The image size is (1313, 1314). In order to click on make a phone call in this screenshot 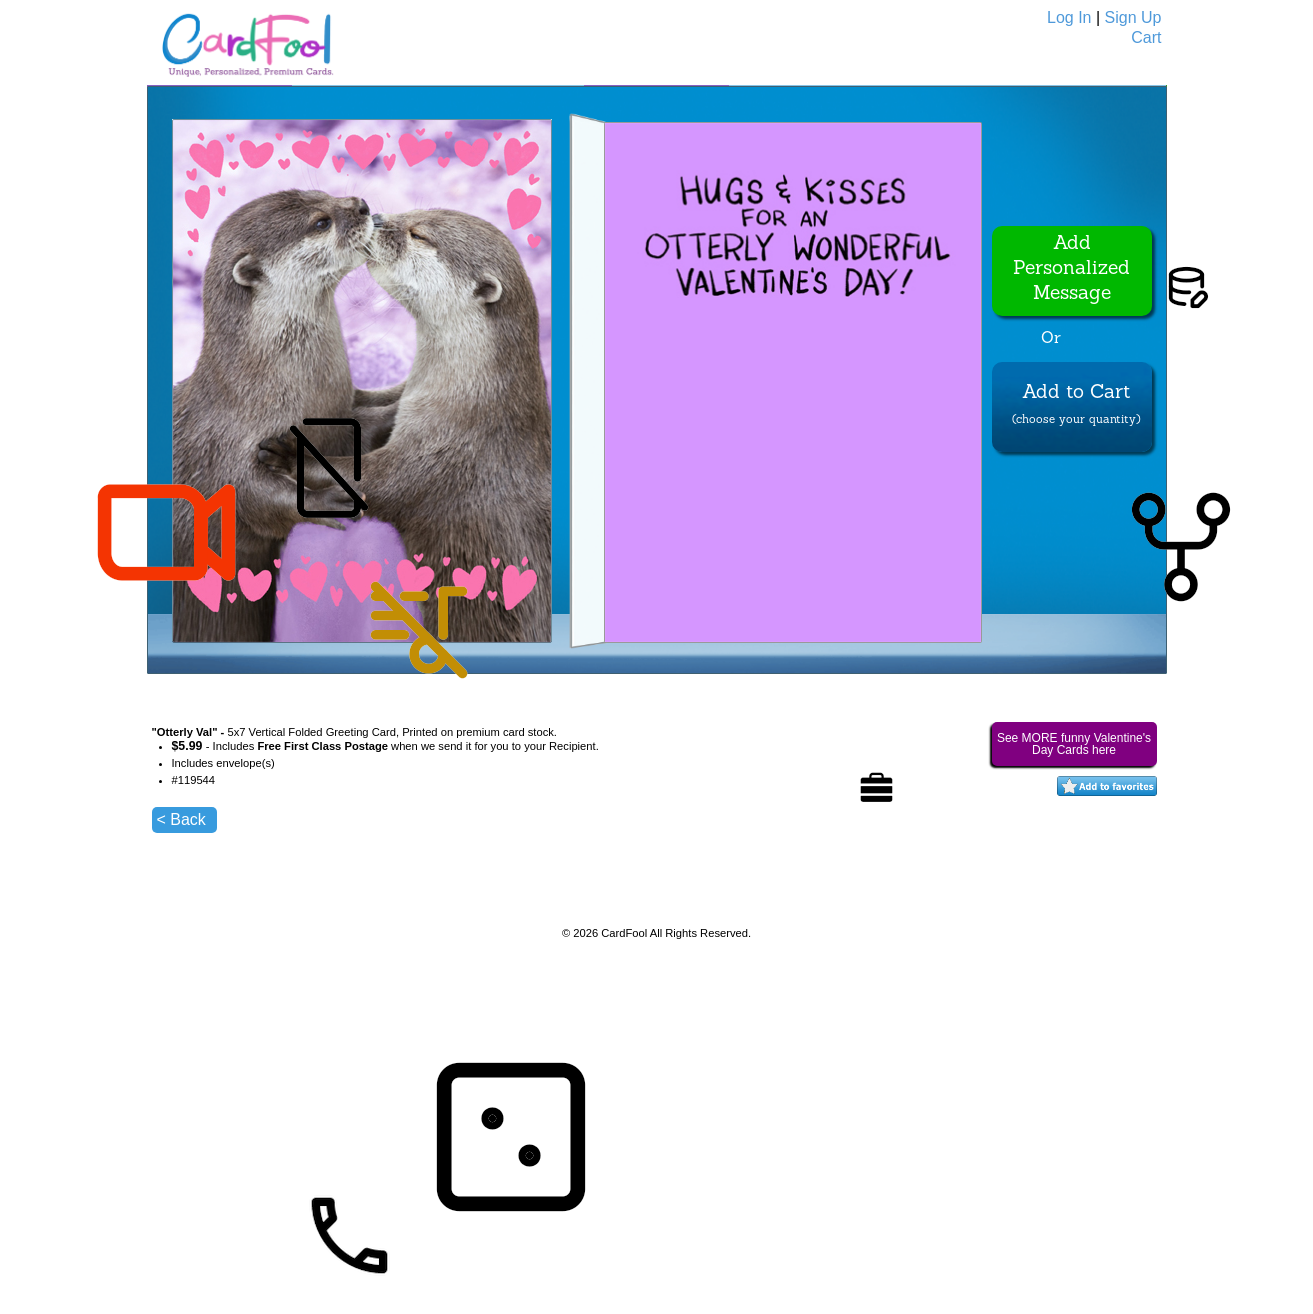, I will do `click(349, 1235)`.